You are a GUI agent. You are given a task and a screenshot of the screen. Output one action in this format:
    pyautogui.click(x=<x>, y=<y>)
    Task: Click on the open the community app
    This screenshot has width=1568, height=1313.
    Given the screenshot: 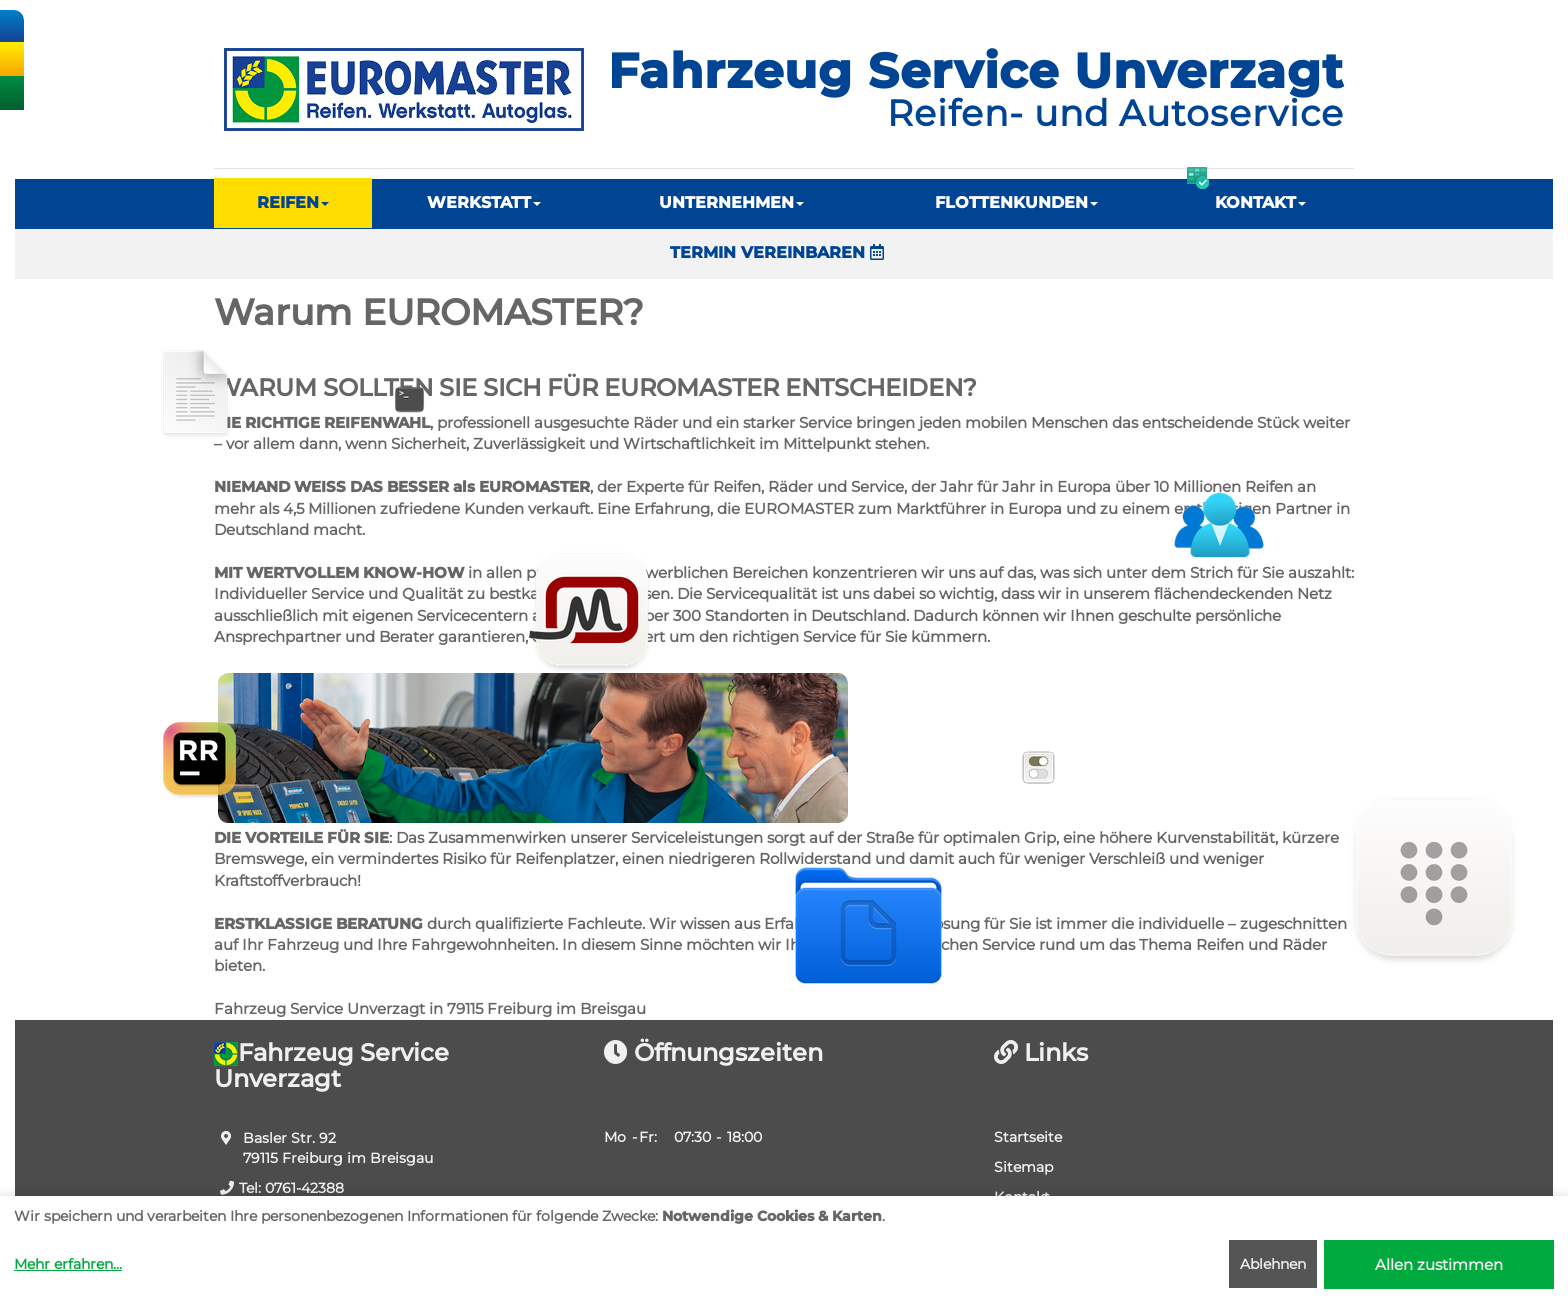 What is the action you would take?
    pyautogui.click(x=1219, y=525)
    